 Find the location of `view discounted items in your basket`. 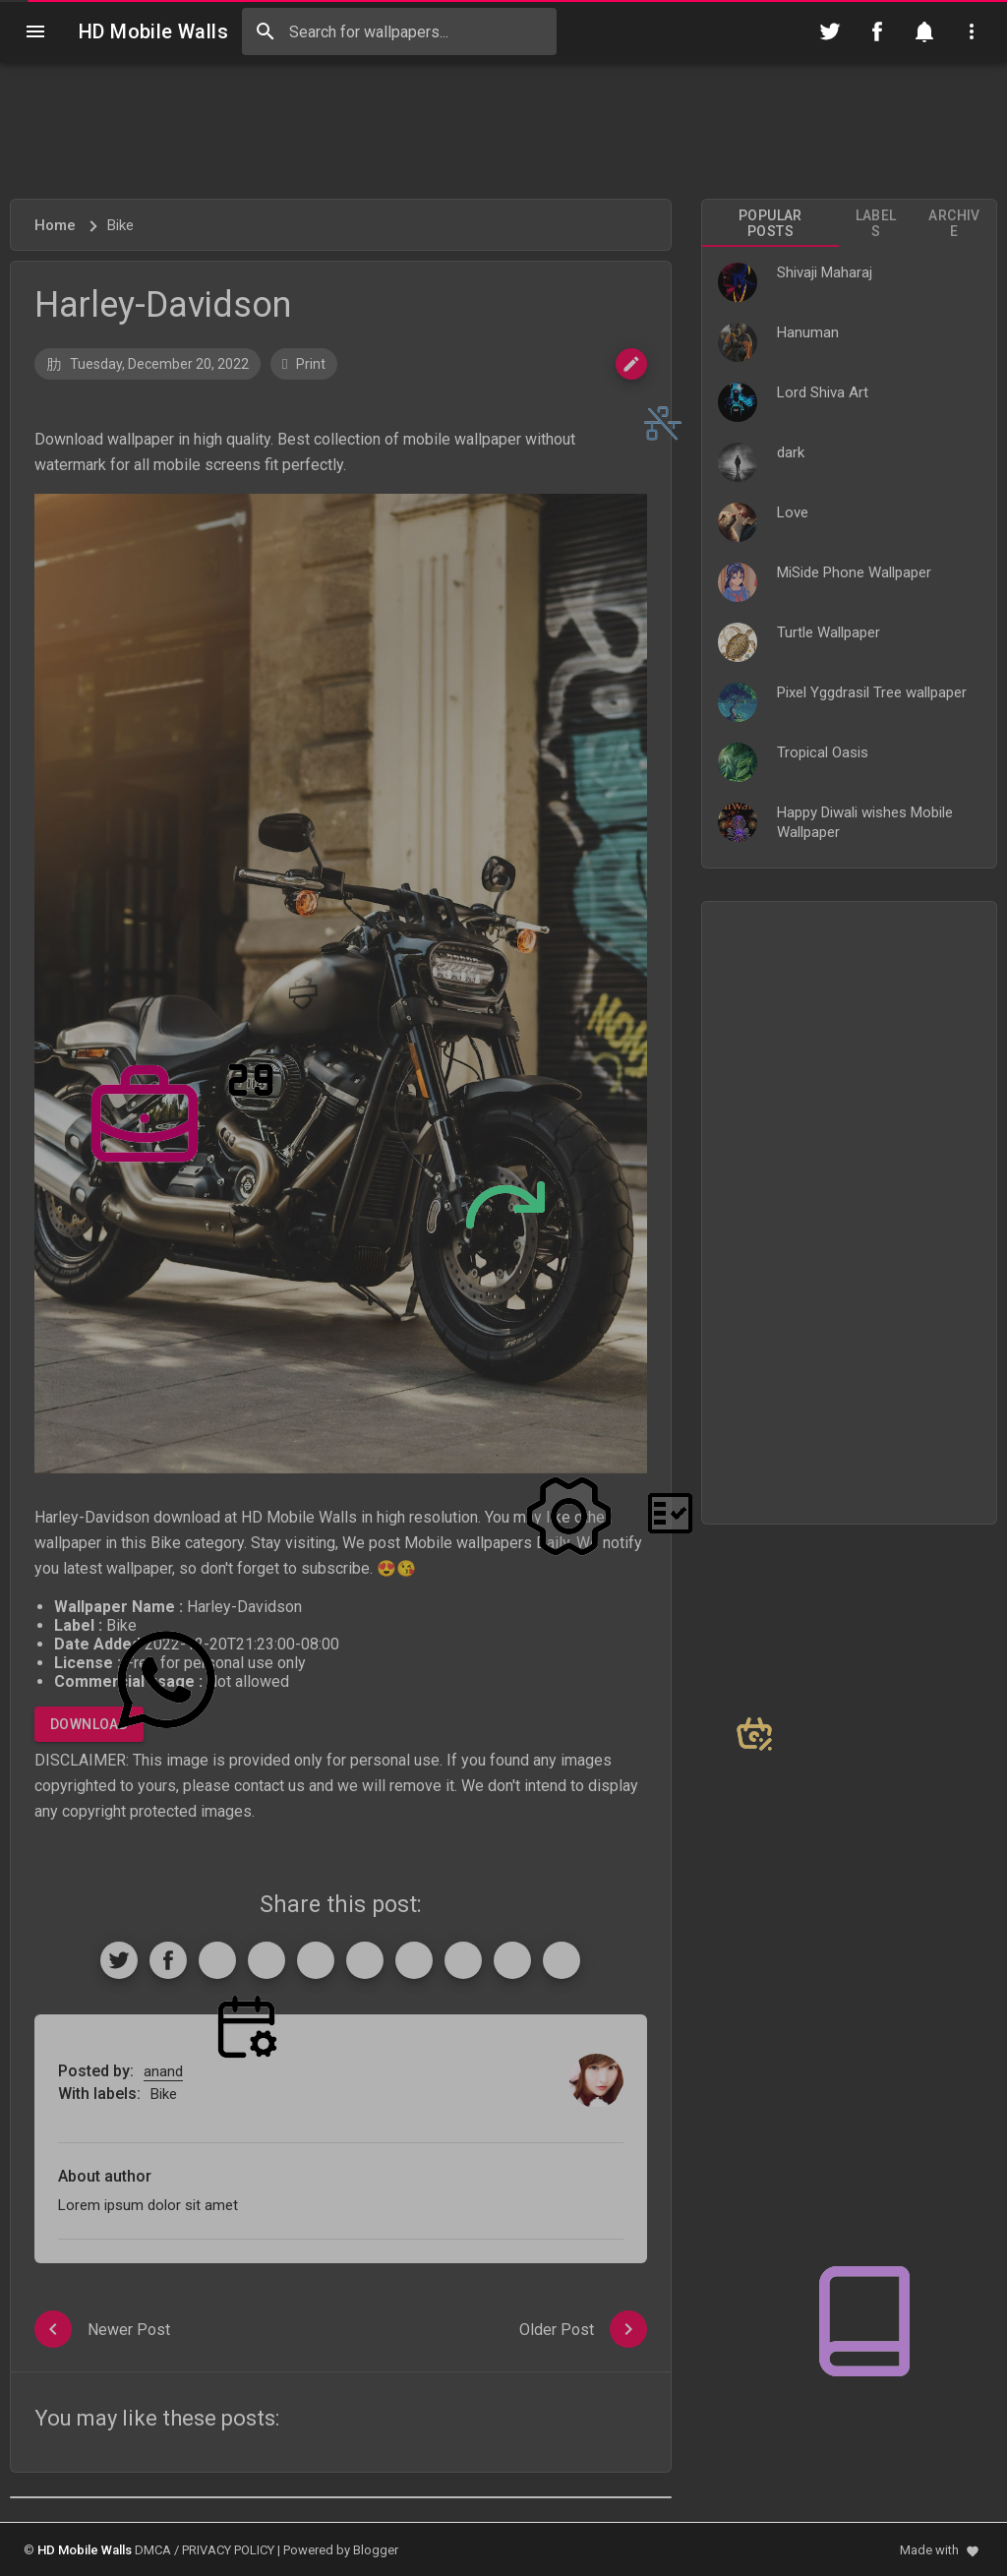

view discounted items in your basket is located at coordinates (754, 1733).